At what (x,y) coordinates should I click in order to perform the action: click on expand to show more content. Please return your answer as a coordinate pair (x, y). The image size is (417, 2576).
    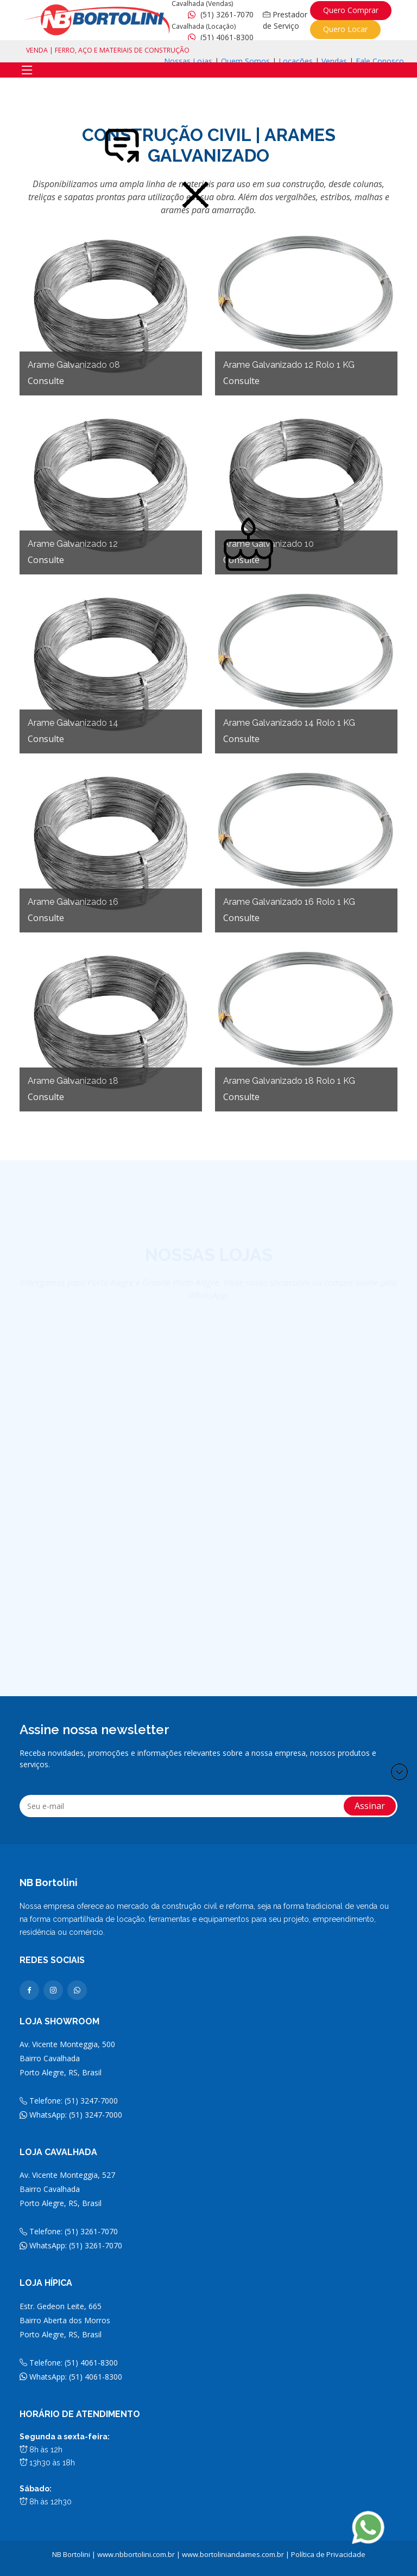
    Looking at the image, I should click on (399, 1772).